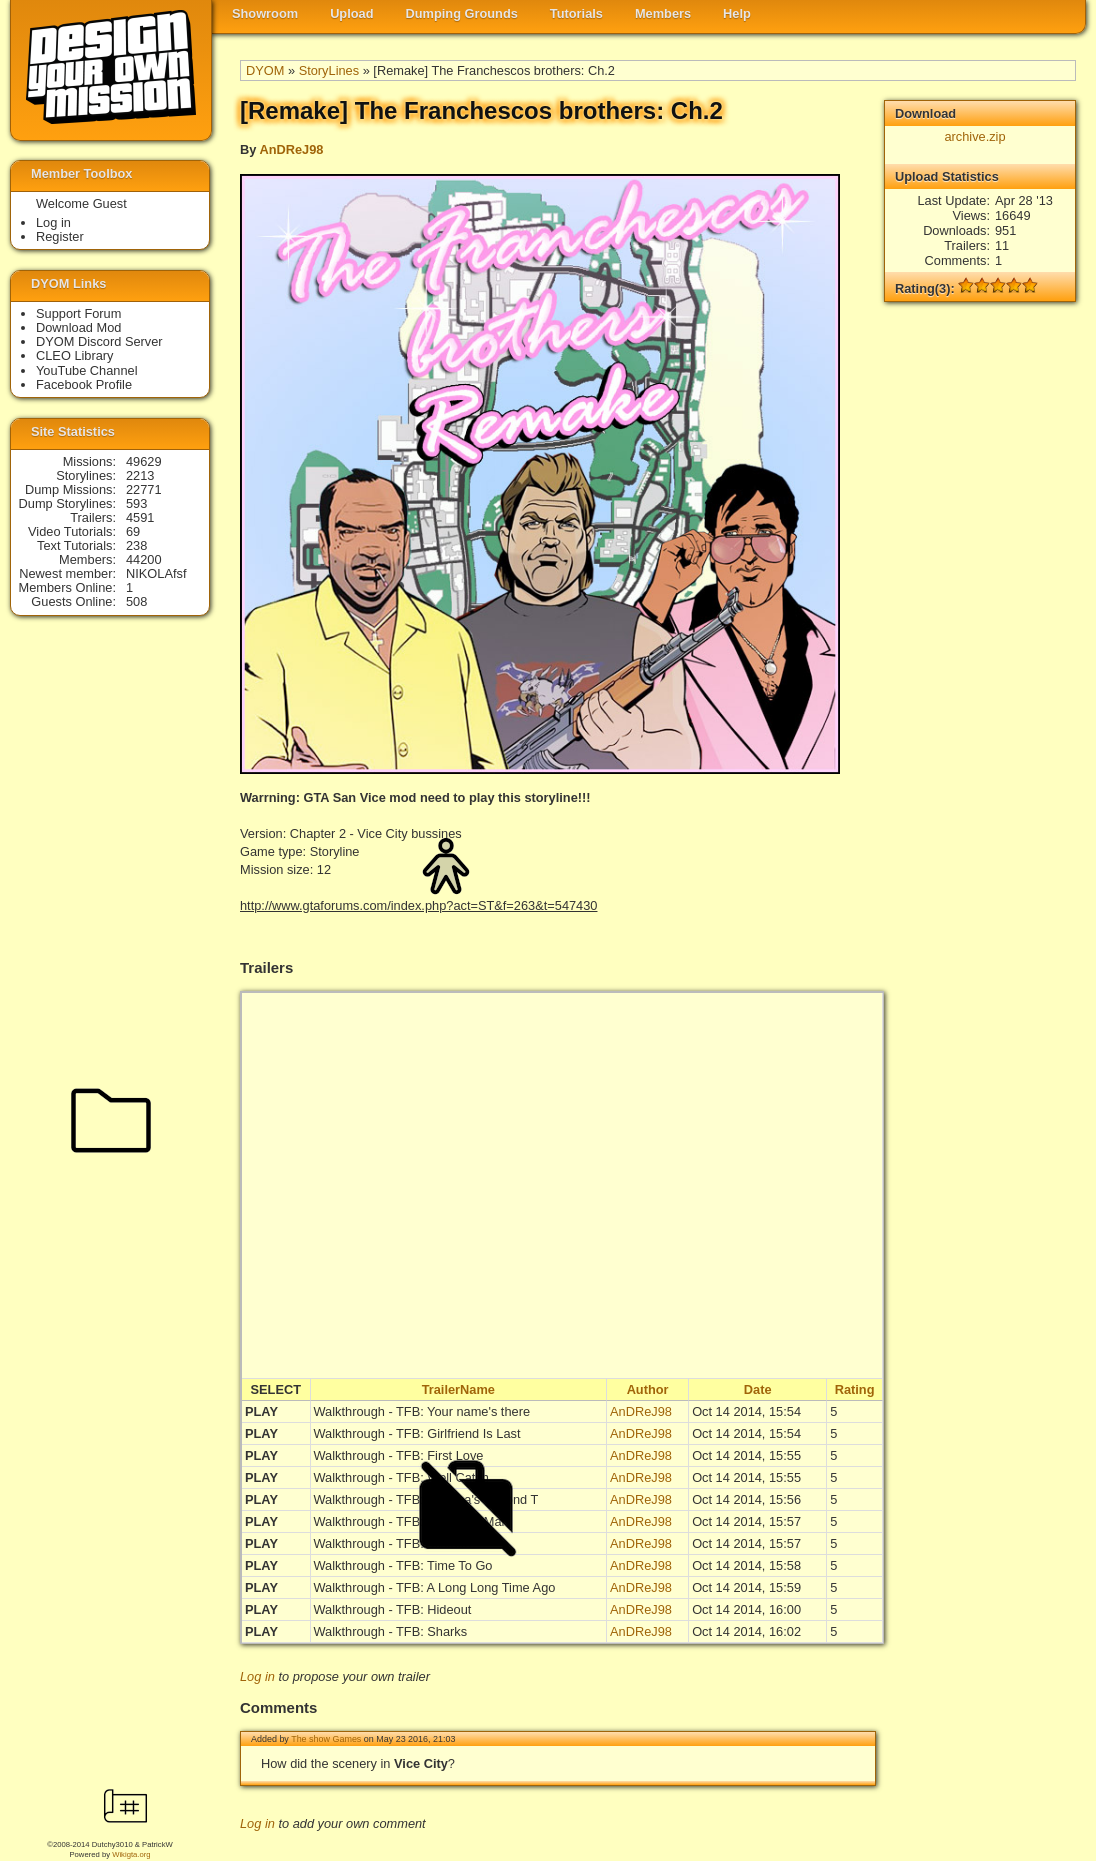 Image resolution: width=1096 pixels, height=1861 pixels. Describe the element at coordinates (125, 1807) in the screenshot. I see `view project blueprints or schematics` at that location.